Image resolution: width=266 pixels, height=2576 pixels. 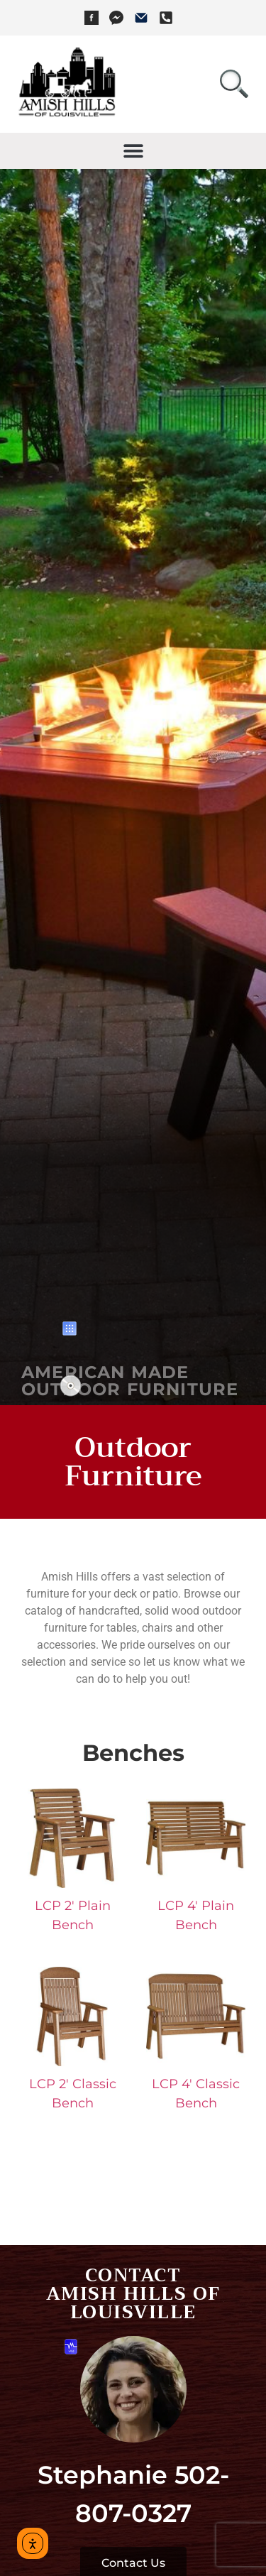 I want to click on view all applications, so click(x=70, y=1328).